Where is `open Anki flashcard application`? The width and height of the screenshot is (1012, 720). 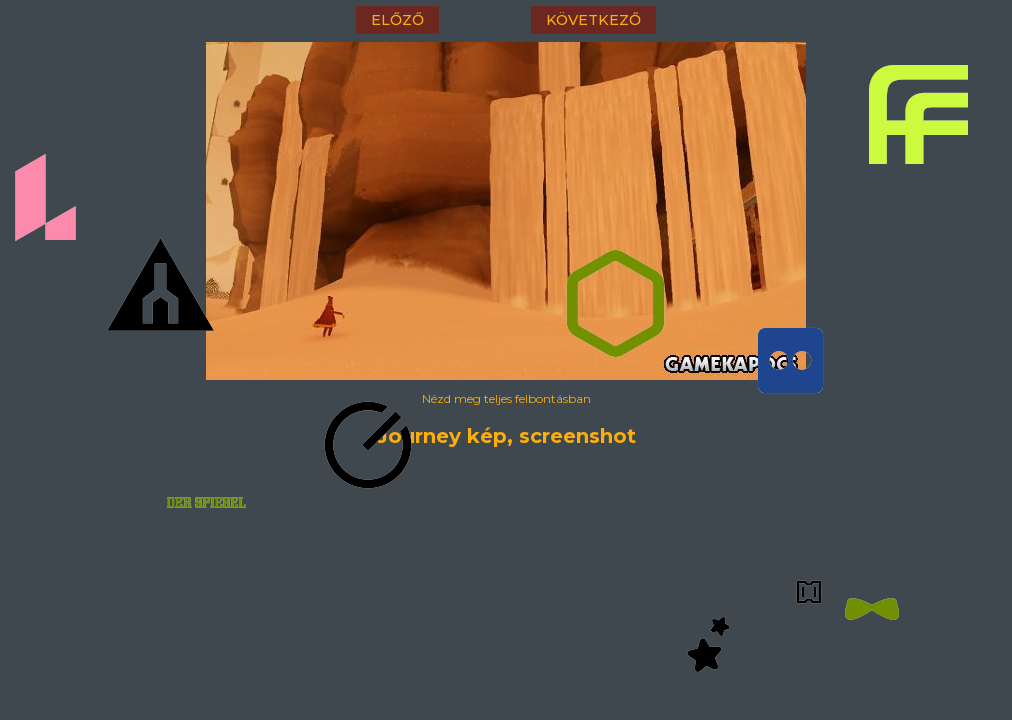 open Anki flashcard application is located at coordinates (708, 644).